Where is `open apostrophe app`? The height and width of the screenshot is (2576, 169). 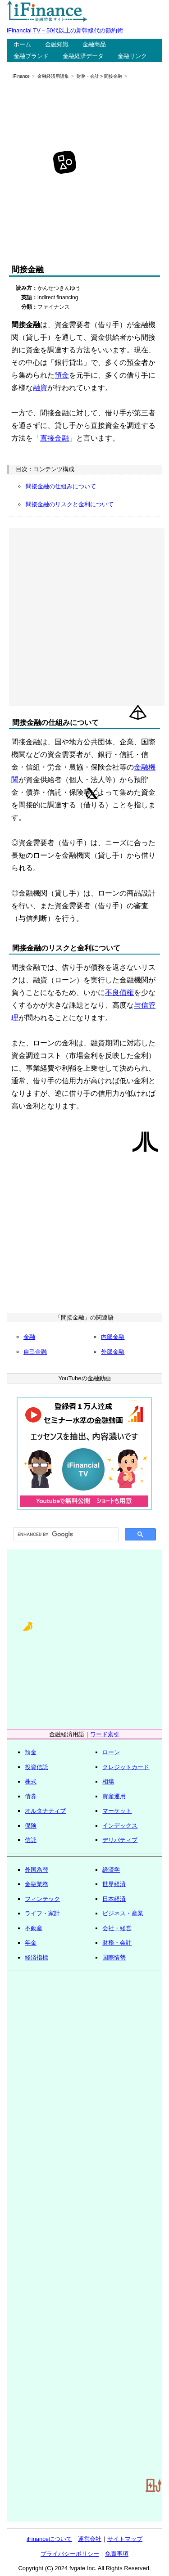 open apostrophe app is located at coordinates (64, 162).